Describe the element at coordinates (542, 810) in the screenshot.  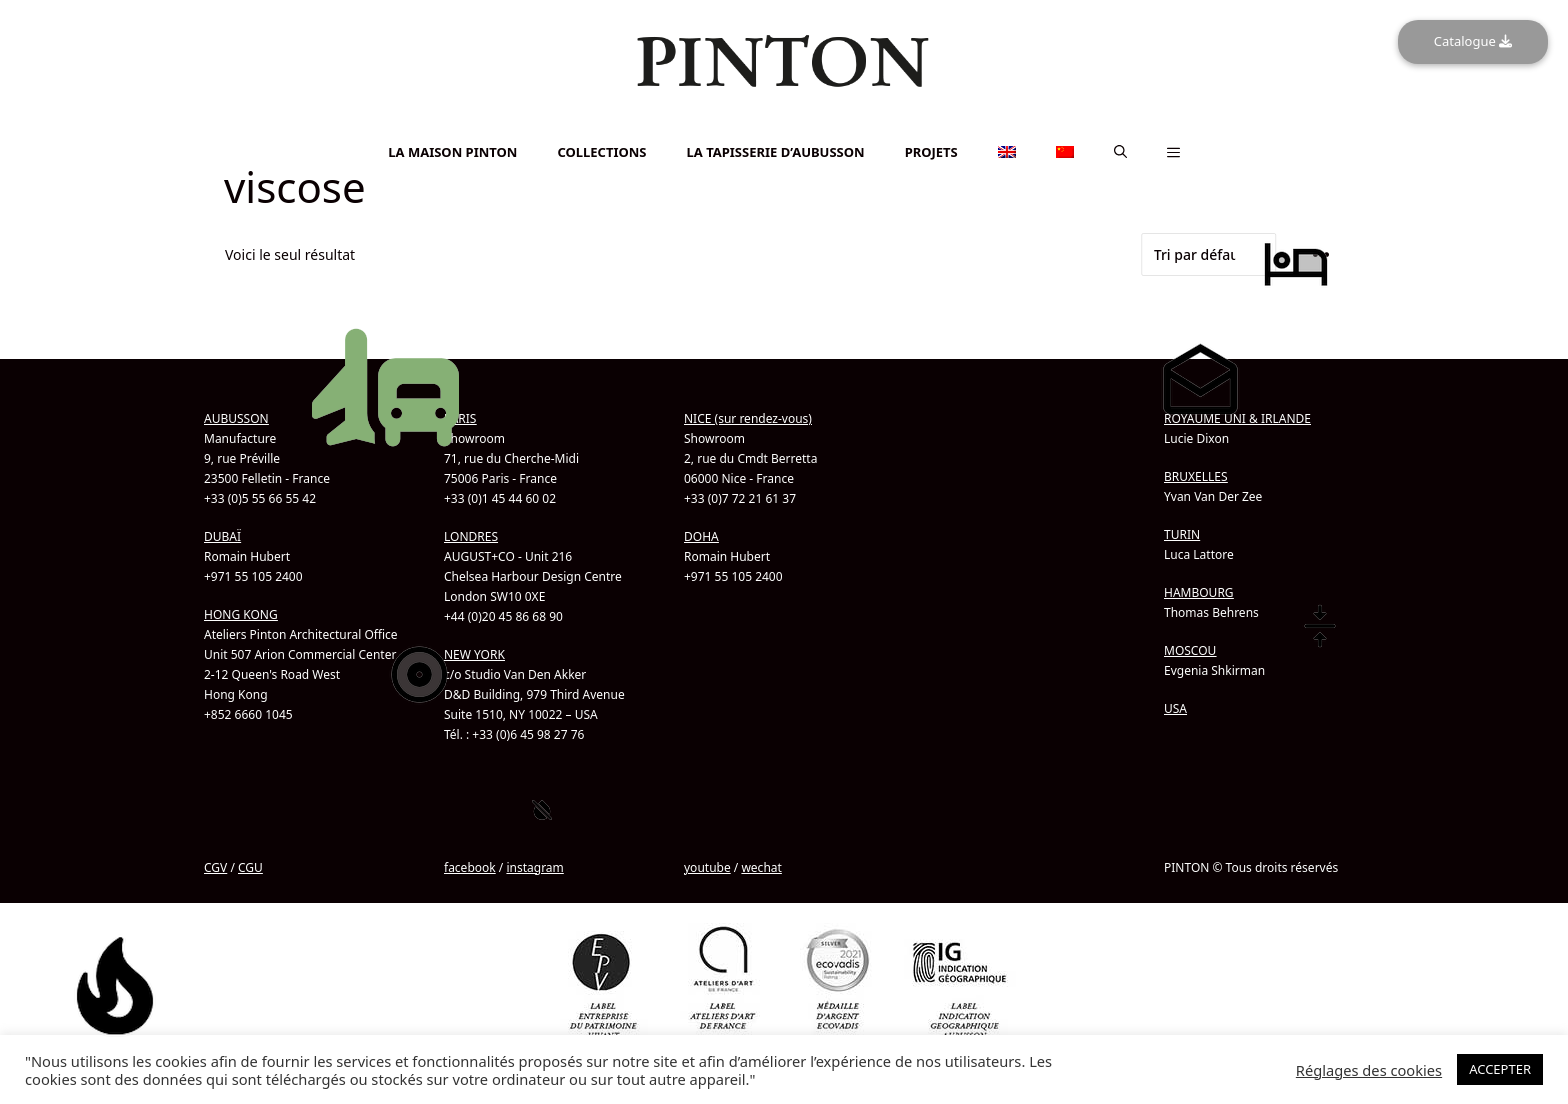
I see `disable water or liquid-related features` at that location.